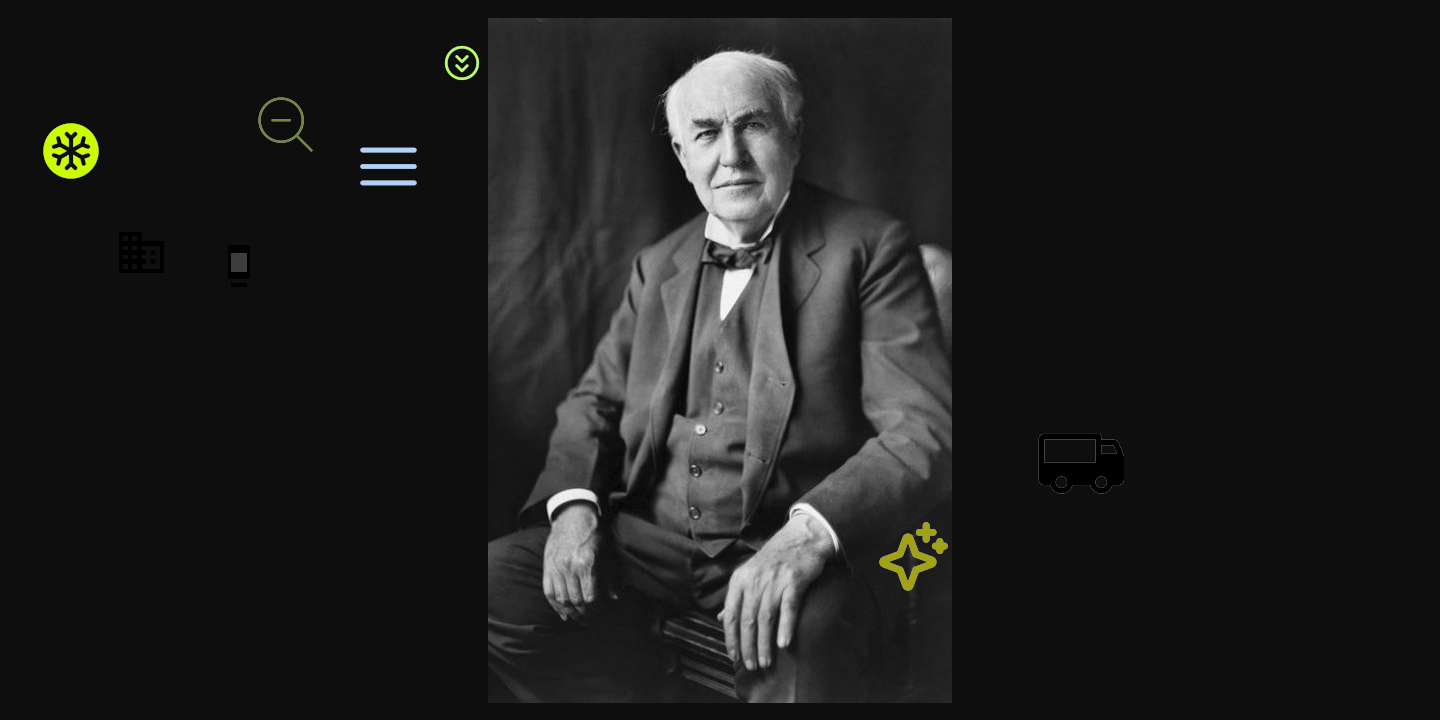 This screenshot has width=1440, height=720. What do you see at coordinates (912, 557) in the screenshot?
I see `indicates new or AI-generated content` at bounding box center [912, 557].